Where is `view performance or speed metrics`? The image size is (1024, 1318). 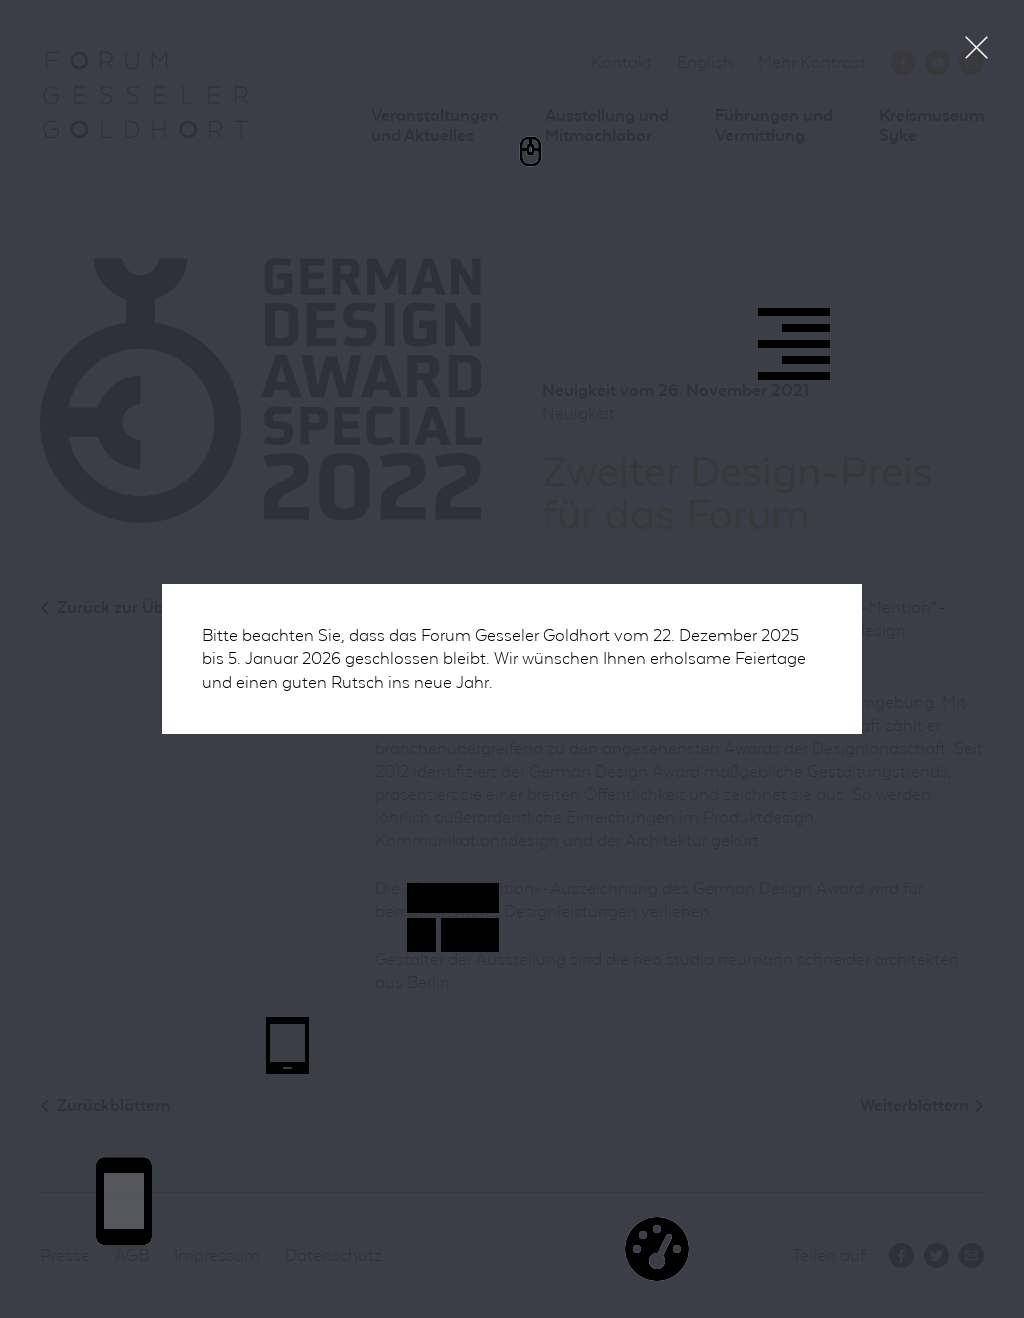 view performance or speed metrics is located at coordinates (657, 1249).